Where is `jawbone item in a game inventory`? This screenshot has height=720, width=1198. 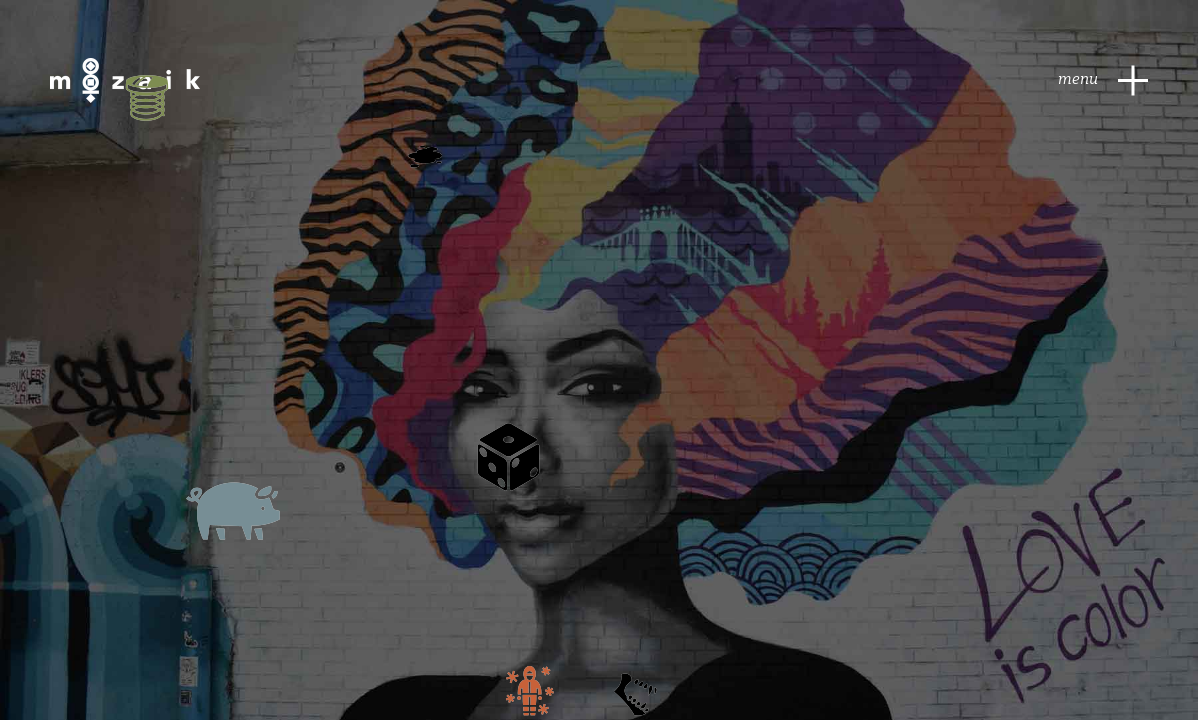 jawbone item in a game inventory is located at coordinates (635, 694).